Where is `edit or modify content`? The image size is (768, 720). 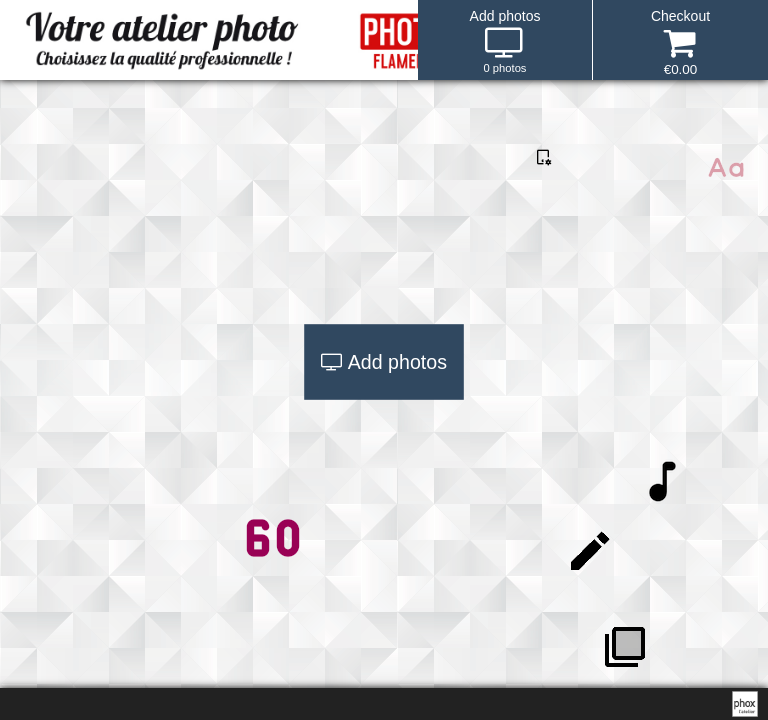 edit or modify content is located at coordinates (590, 551).